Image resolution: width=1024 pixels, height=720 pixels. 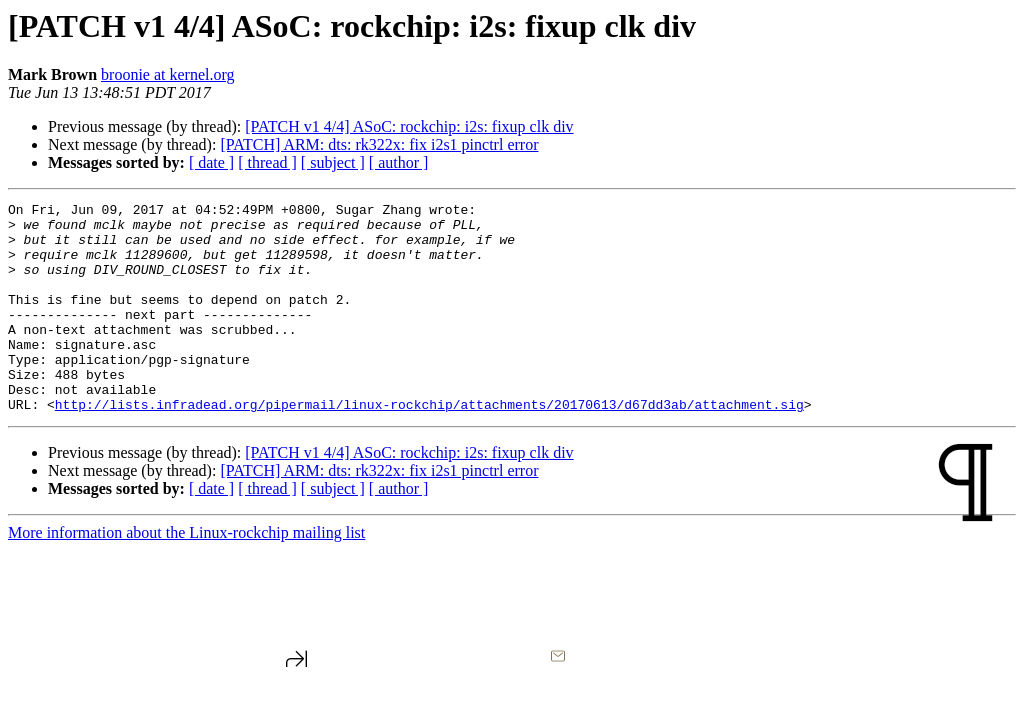 What do you see at coordinates (558, 656) in the screenshot?
I see `open your email inbox` at bounding box center [558, 656].